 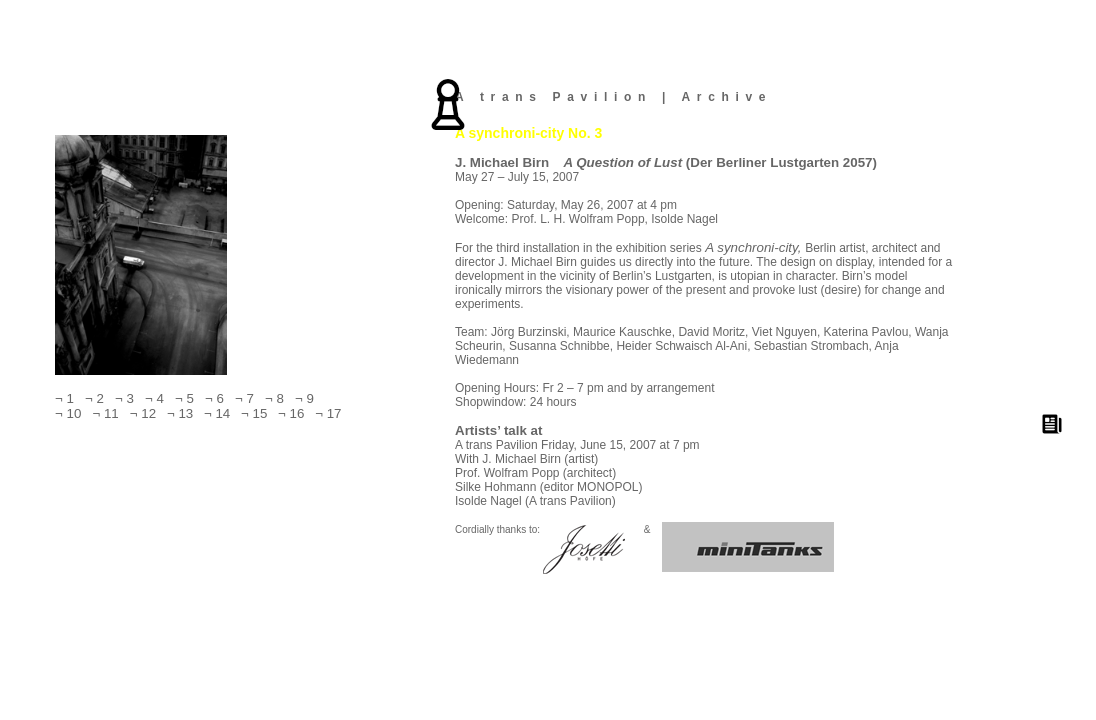 I want to click on play chess or access chess game, so click(x=448, y=106).